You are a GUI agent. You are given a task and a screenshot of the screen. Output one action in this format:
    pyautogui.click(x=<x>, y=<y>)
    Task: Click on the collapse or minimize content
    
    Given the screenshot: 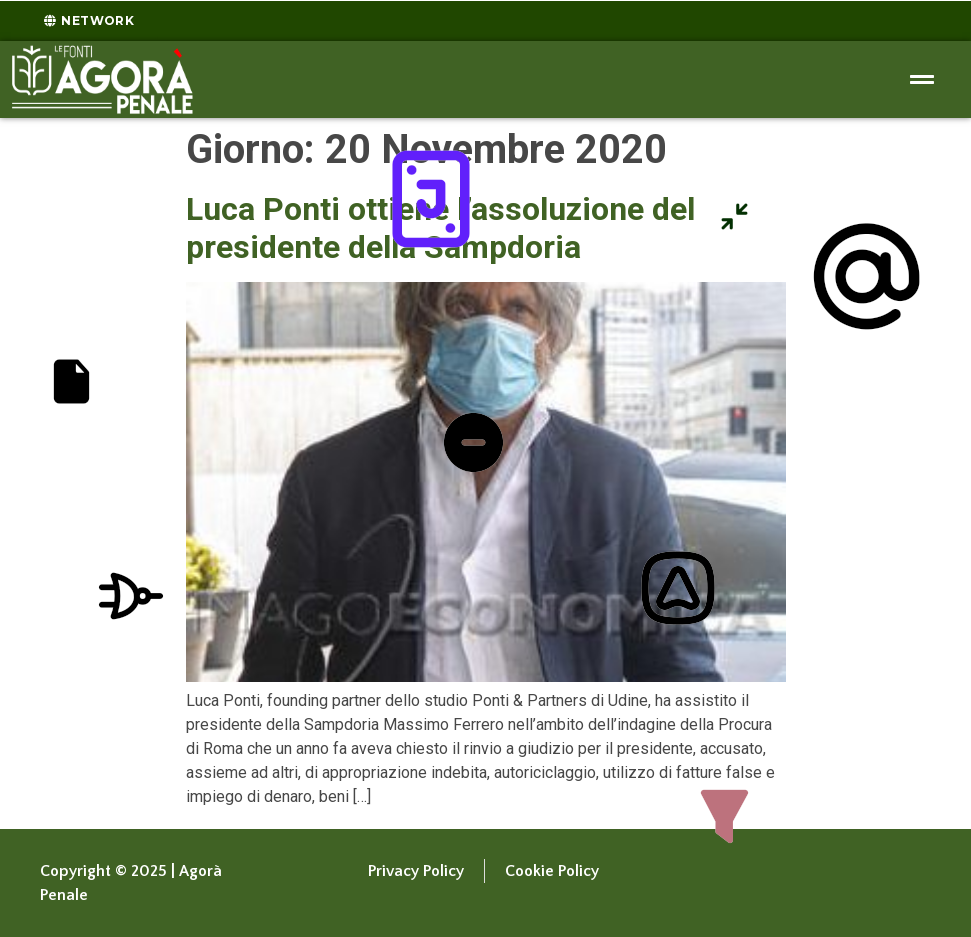 What is the action you would take?
    pyautogui.click(x=734, y=216)
    